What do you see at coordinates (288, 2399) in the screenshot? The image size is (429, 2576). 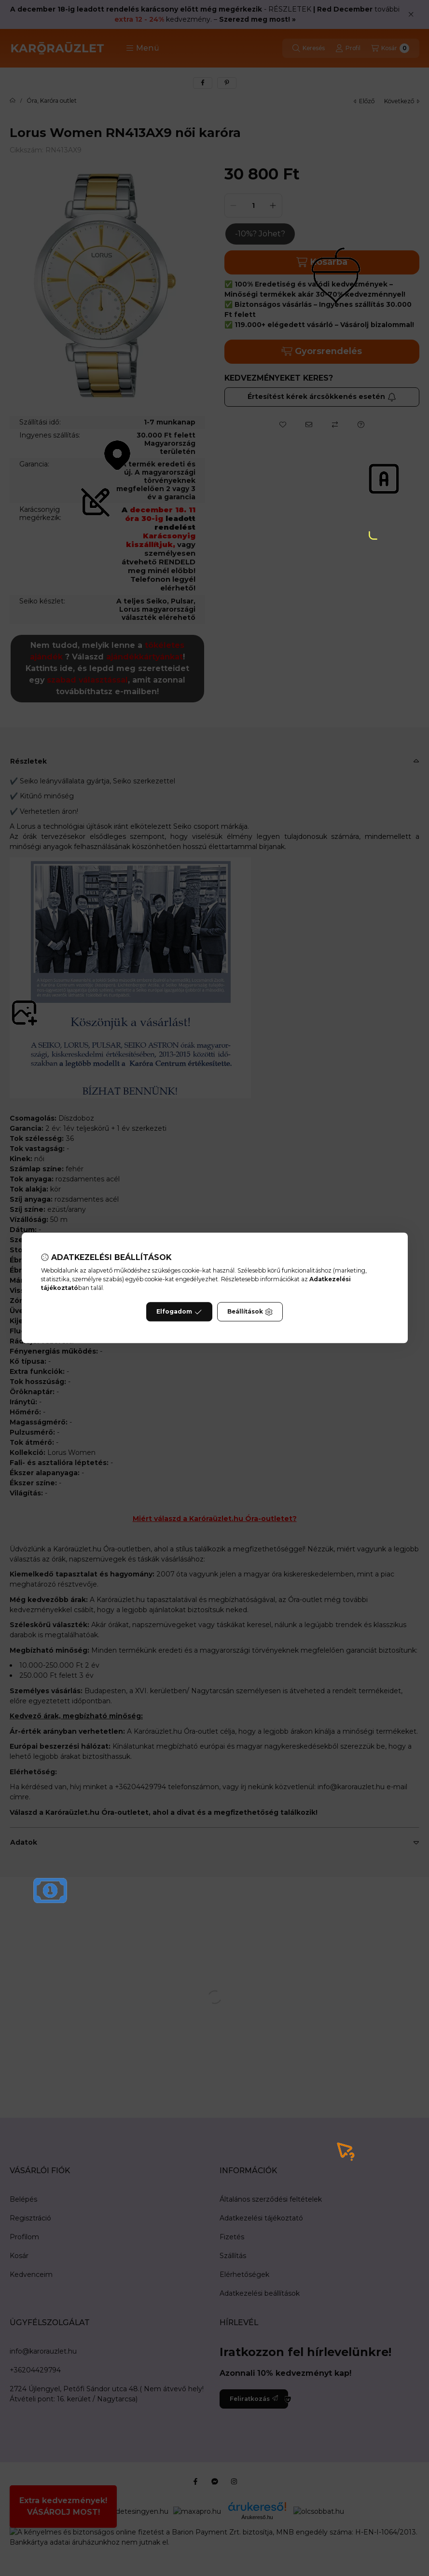 I see `indicates premium or starred security feature` at bounding box center [288, 2399].